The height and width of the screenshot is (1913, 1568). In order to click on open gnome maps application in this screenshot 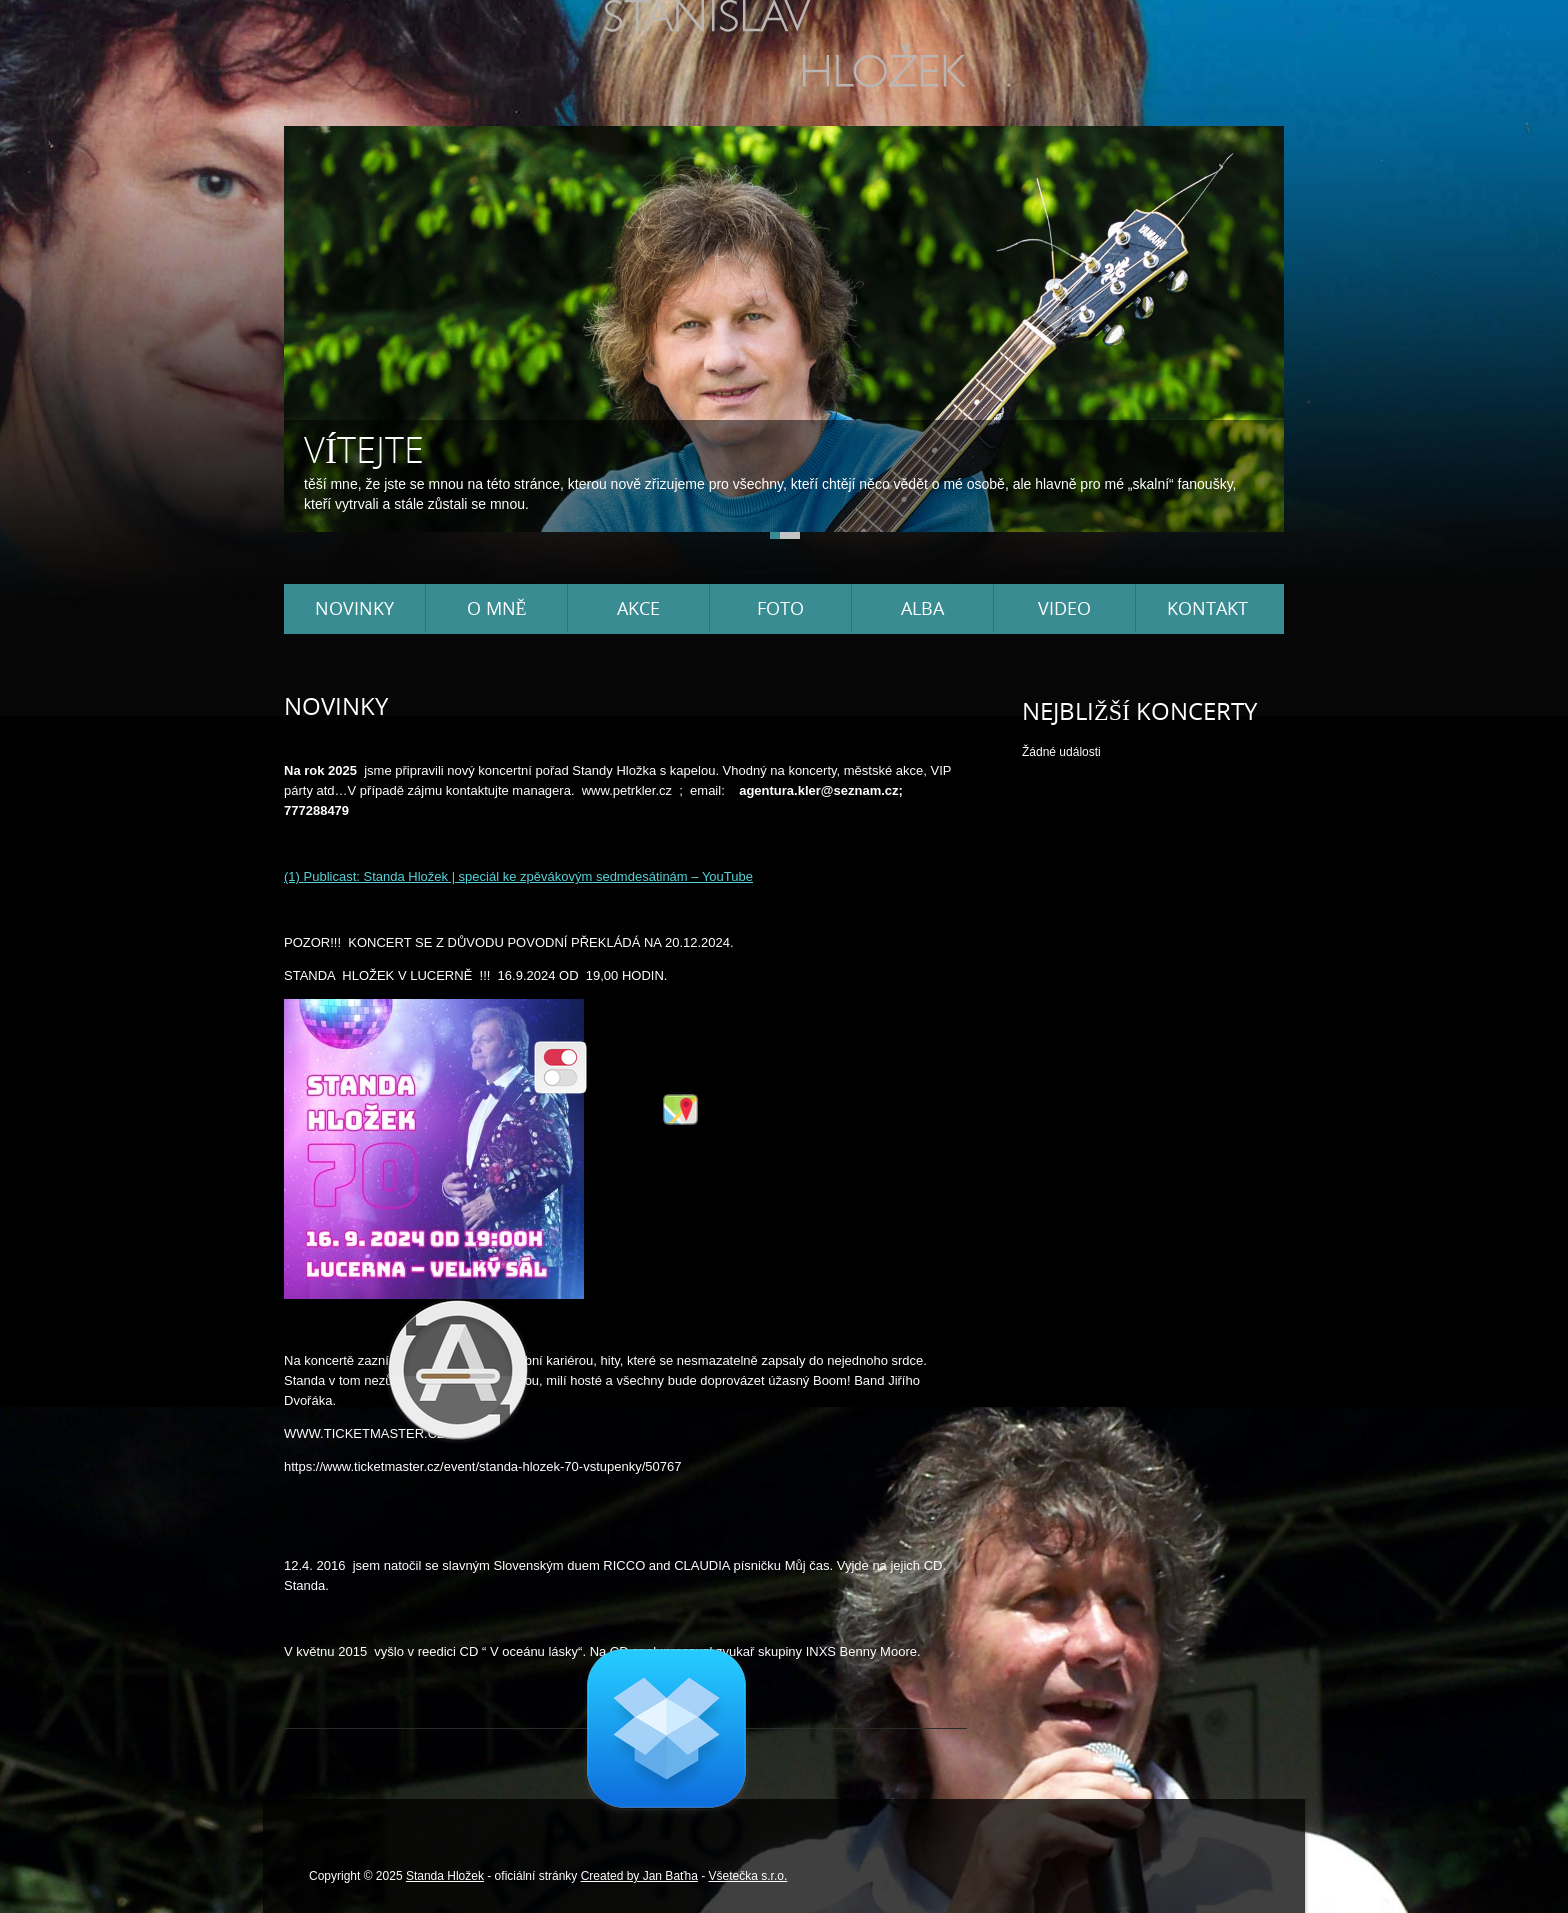, I will do `click(680, 1109)`.